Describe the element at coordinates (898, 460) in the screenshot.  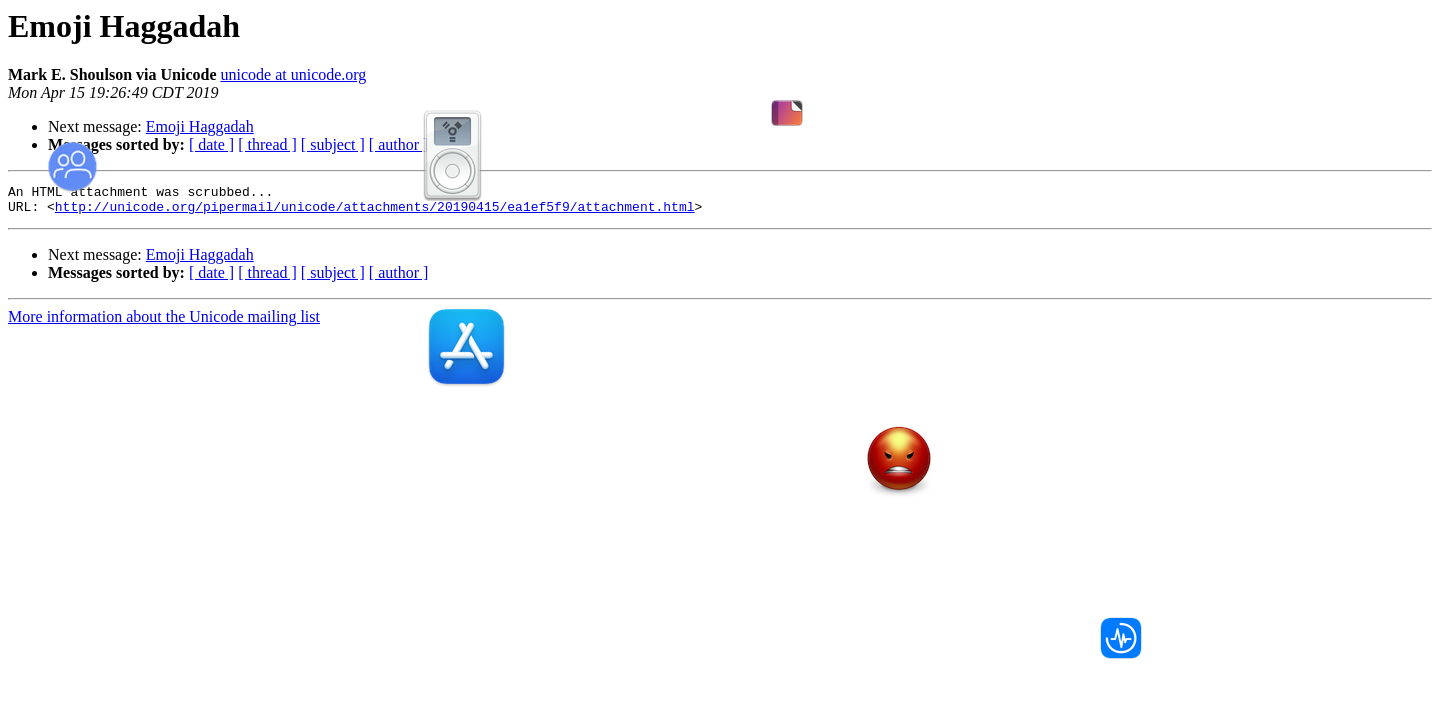
I see `indicates angry or frustrated reaction` at that location.